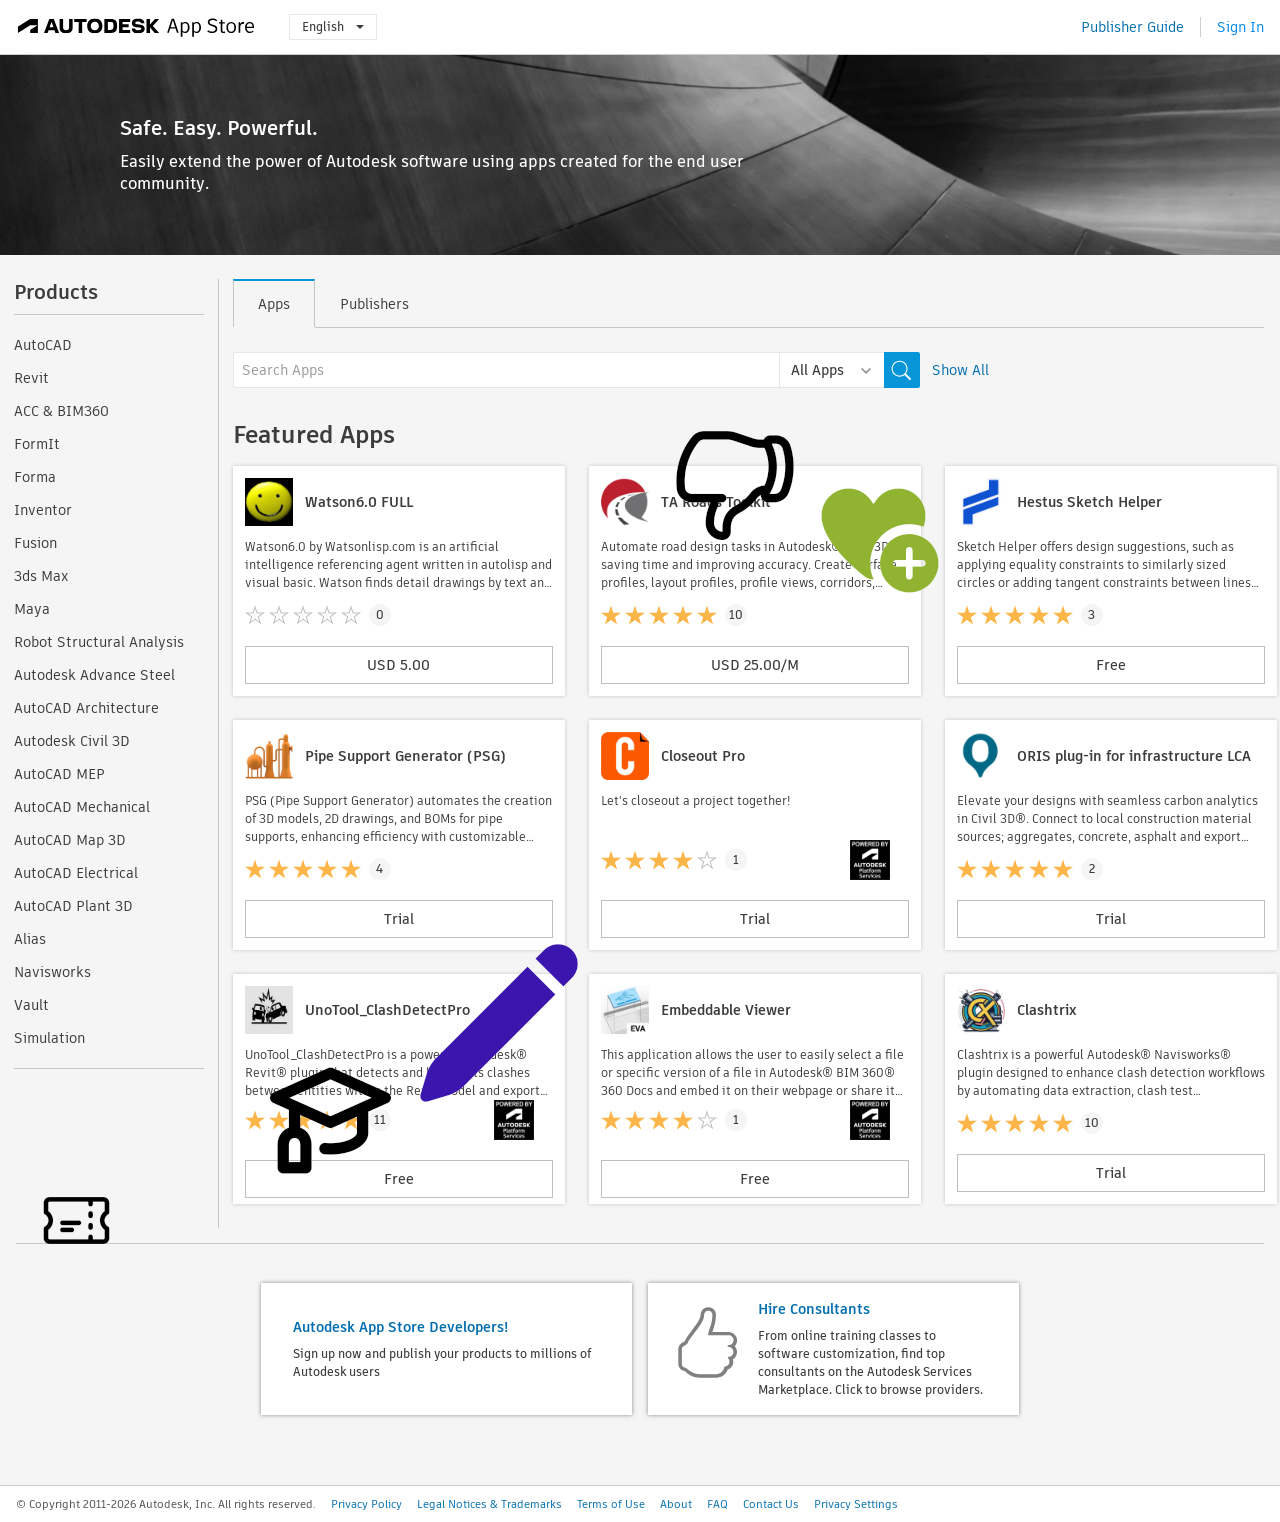 This screenshot has width=1280, height=1522. I want to click on view your tickets or passes, so click(76, 1220).